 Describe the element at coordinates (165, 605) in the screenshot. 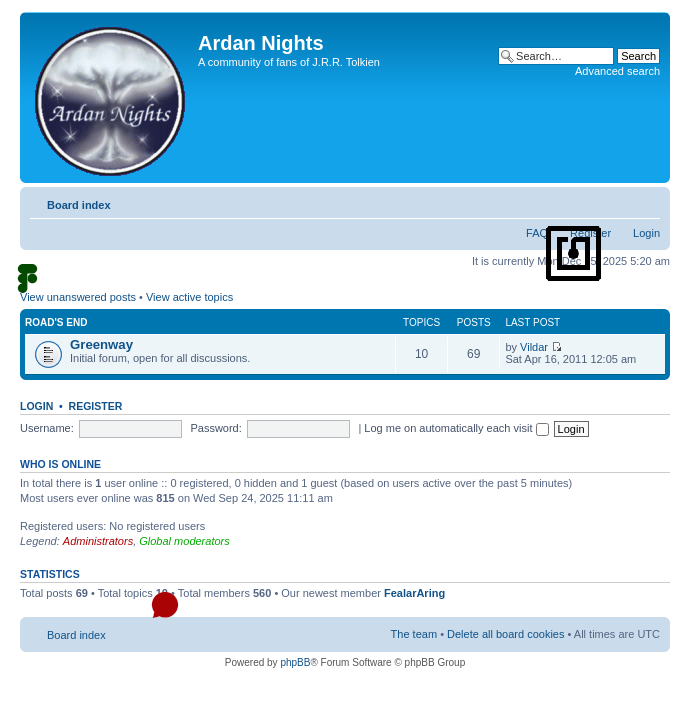

I see `open chat or messaging` at that location.